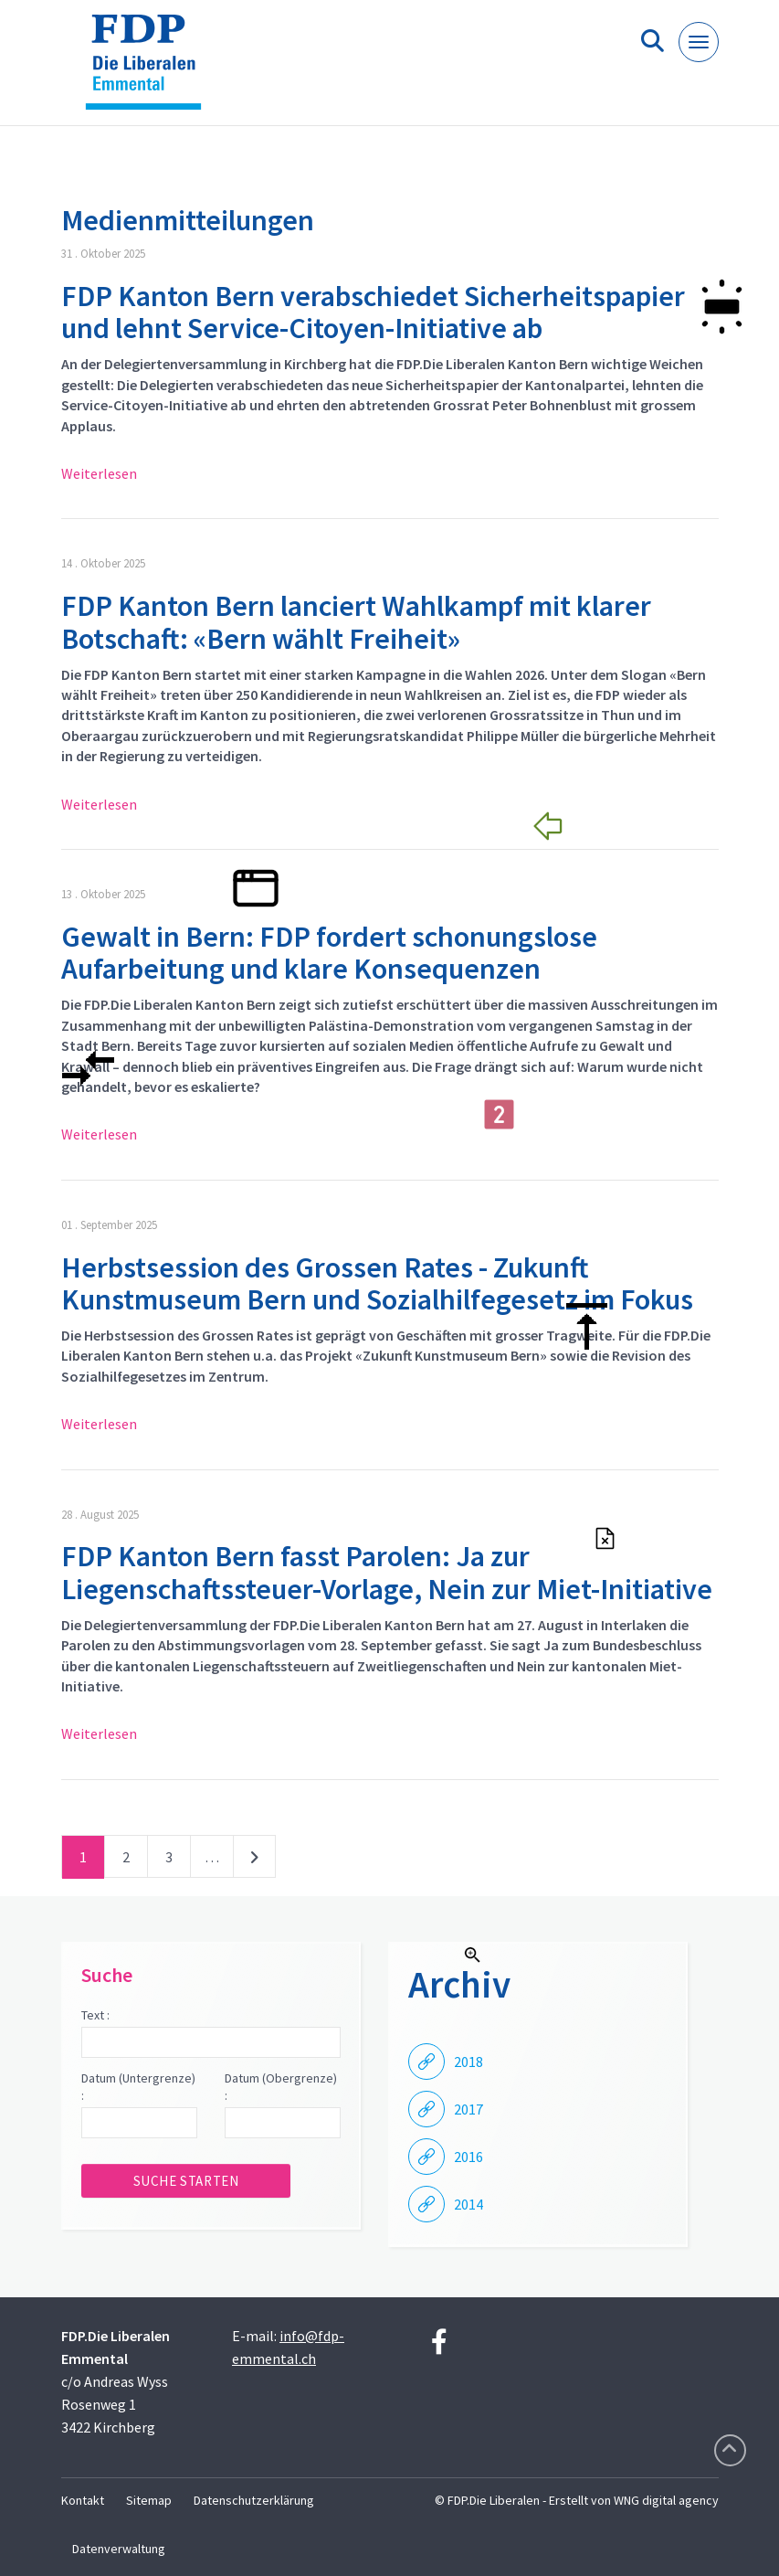 The image size is (779, 2576). I want to click on compare two items or selections, so click(88, 1067).